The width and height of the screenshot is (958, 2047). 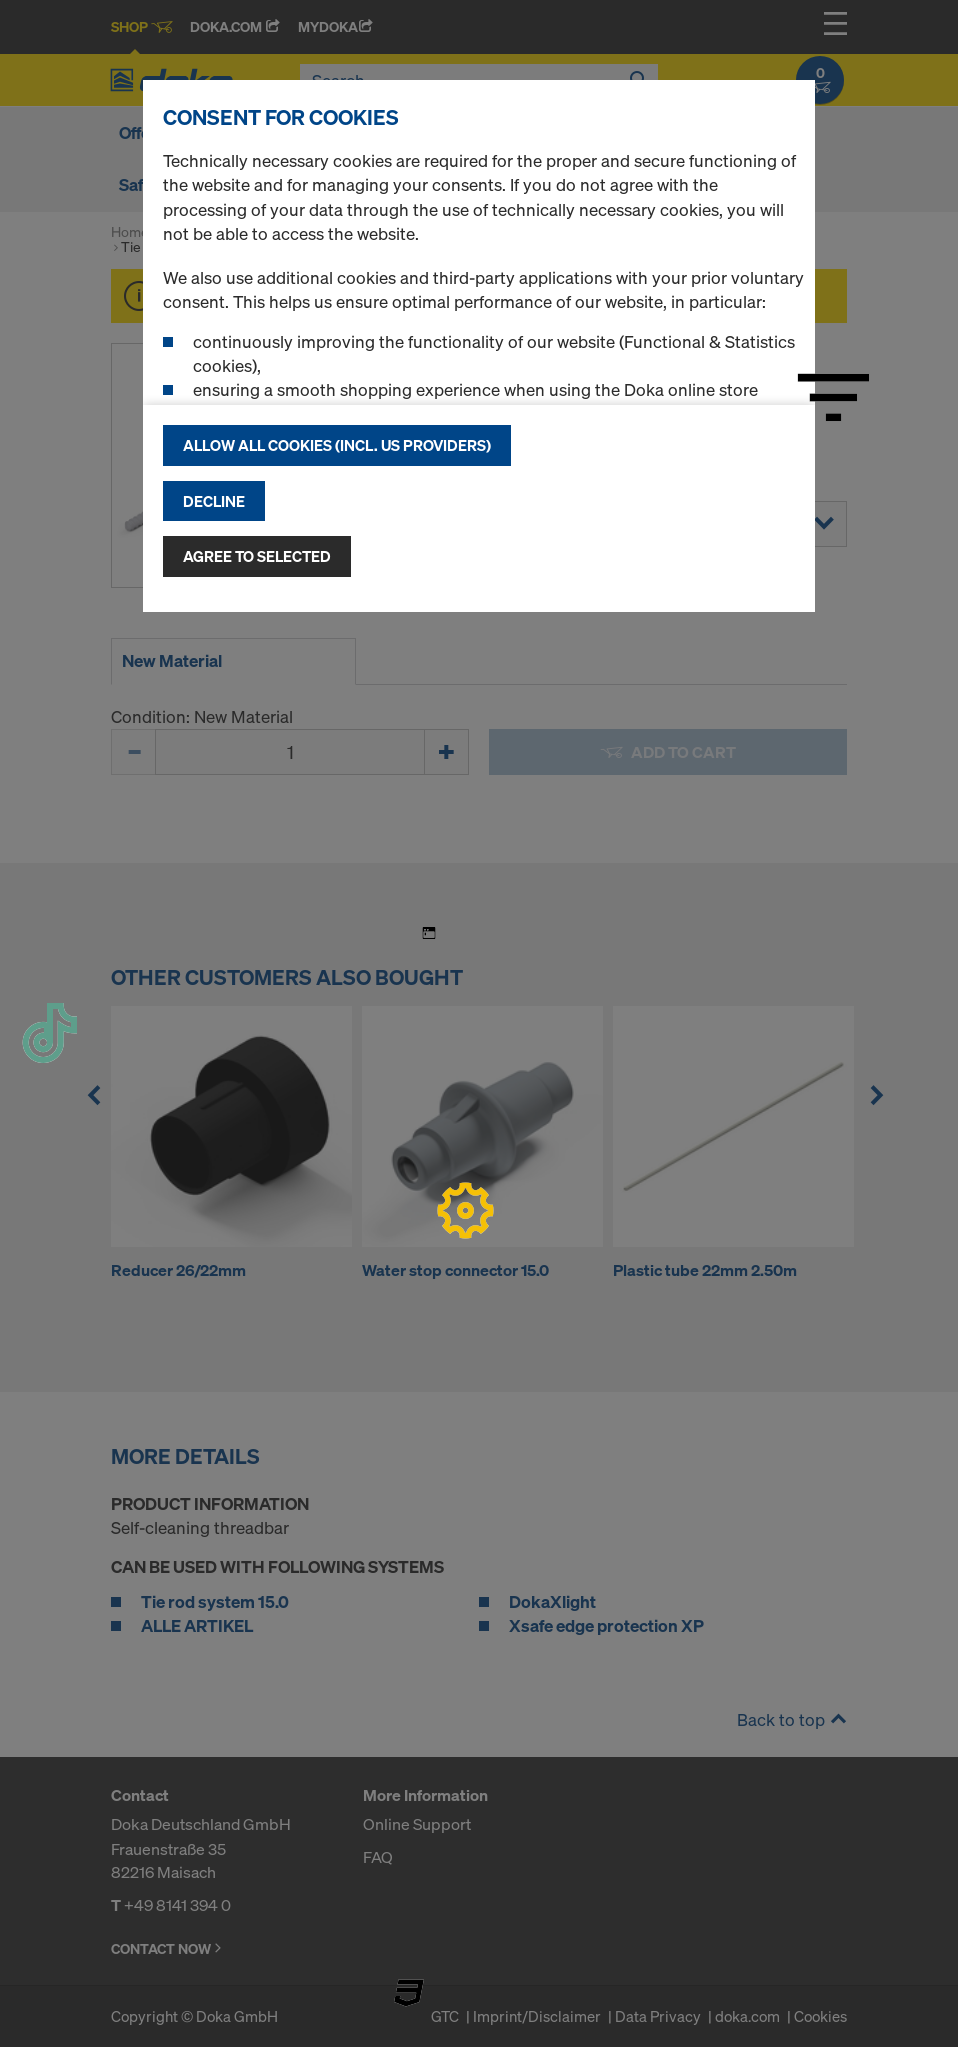 I want to click on filter or sort list items, so click(x=833, y=397).